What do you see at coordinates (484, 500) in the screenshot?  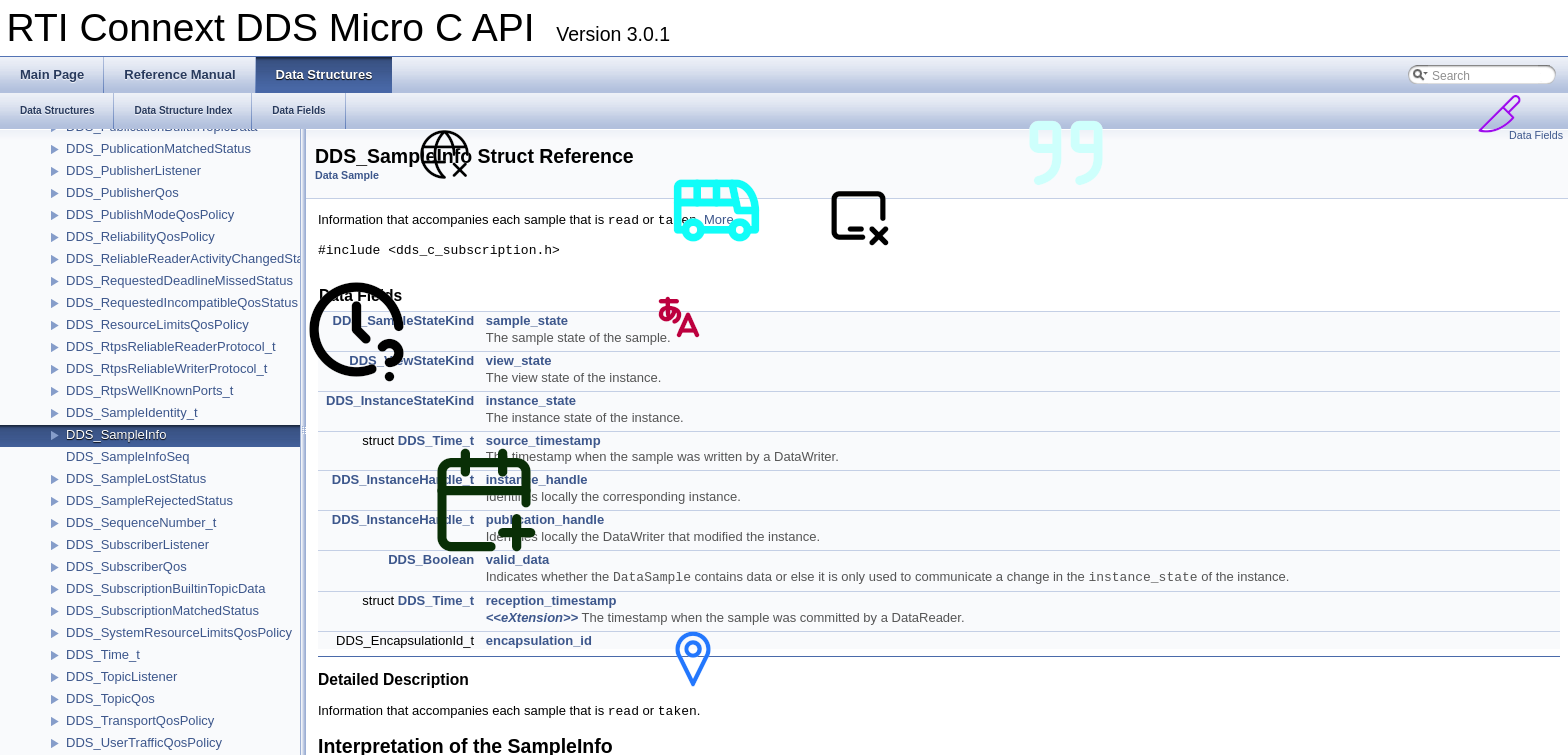 I see `add a new event to your calendar` at bounding box center [484, 500].